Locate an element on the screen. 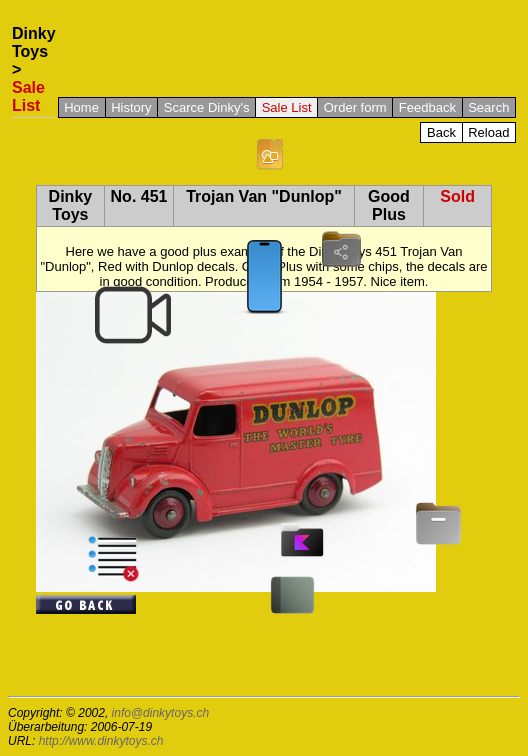 The image size is (528, 756). start a video call is located at coordinates (133, 315).